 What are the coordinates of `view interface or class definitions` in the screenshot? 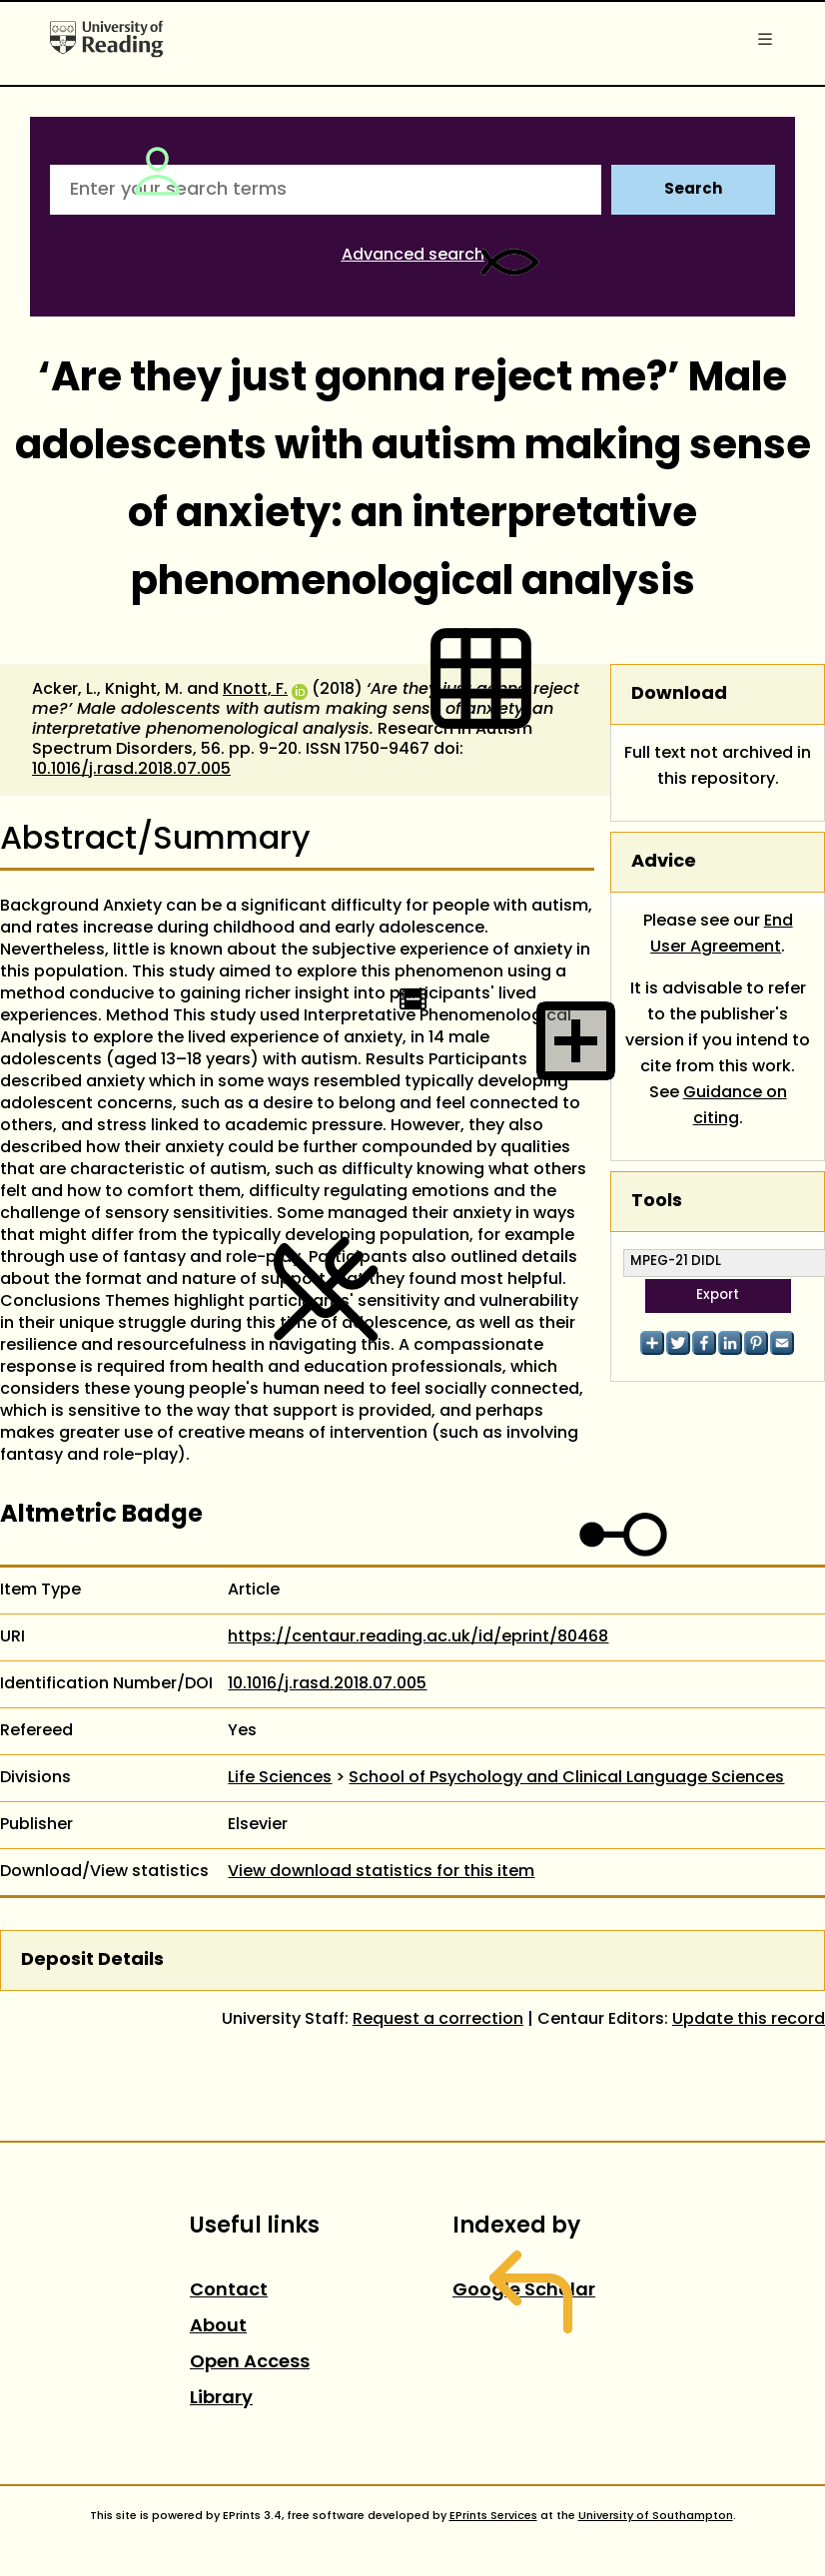 It's located at (623, 1538).